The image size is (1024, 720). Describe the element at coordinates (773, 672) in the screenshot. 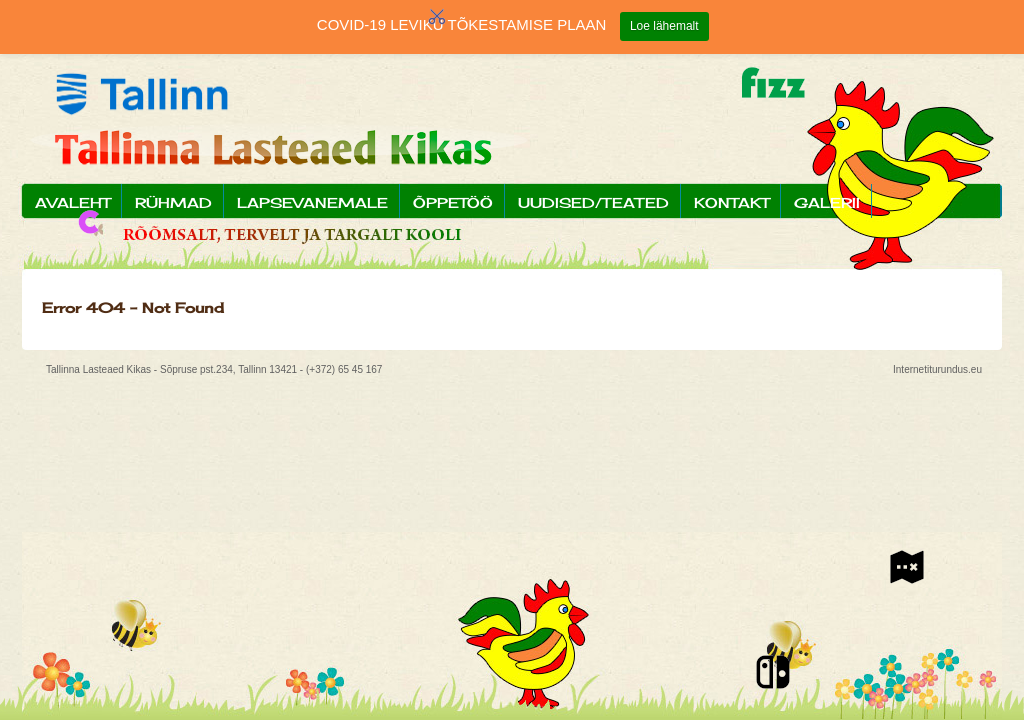

I see `nintendo switch logo` at that location.